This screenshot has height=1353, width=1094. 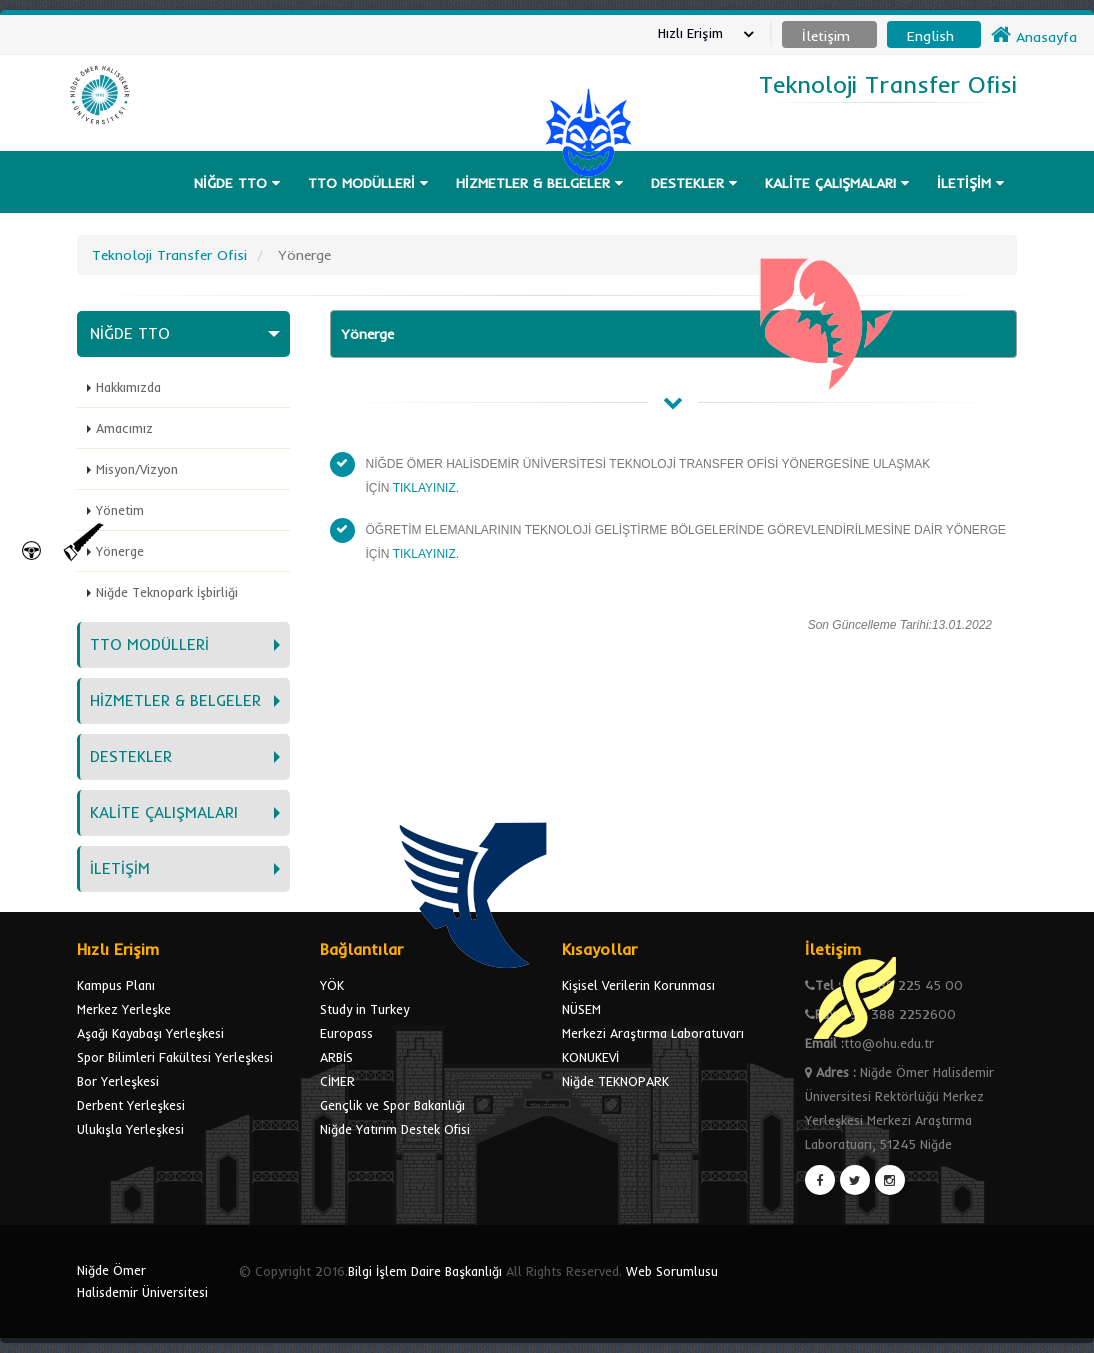 What do you see at coordinates (31, 550) in the screenshot?
I see `access driving or vehicle controls` at bounding box center [31, 550].